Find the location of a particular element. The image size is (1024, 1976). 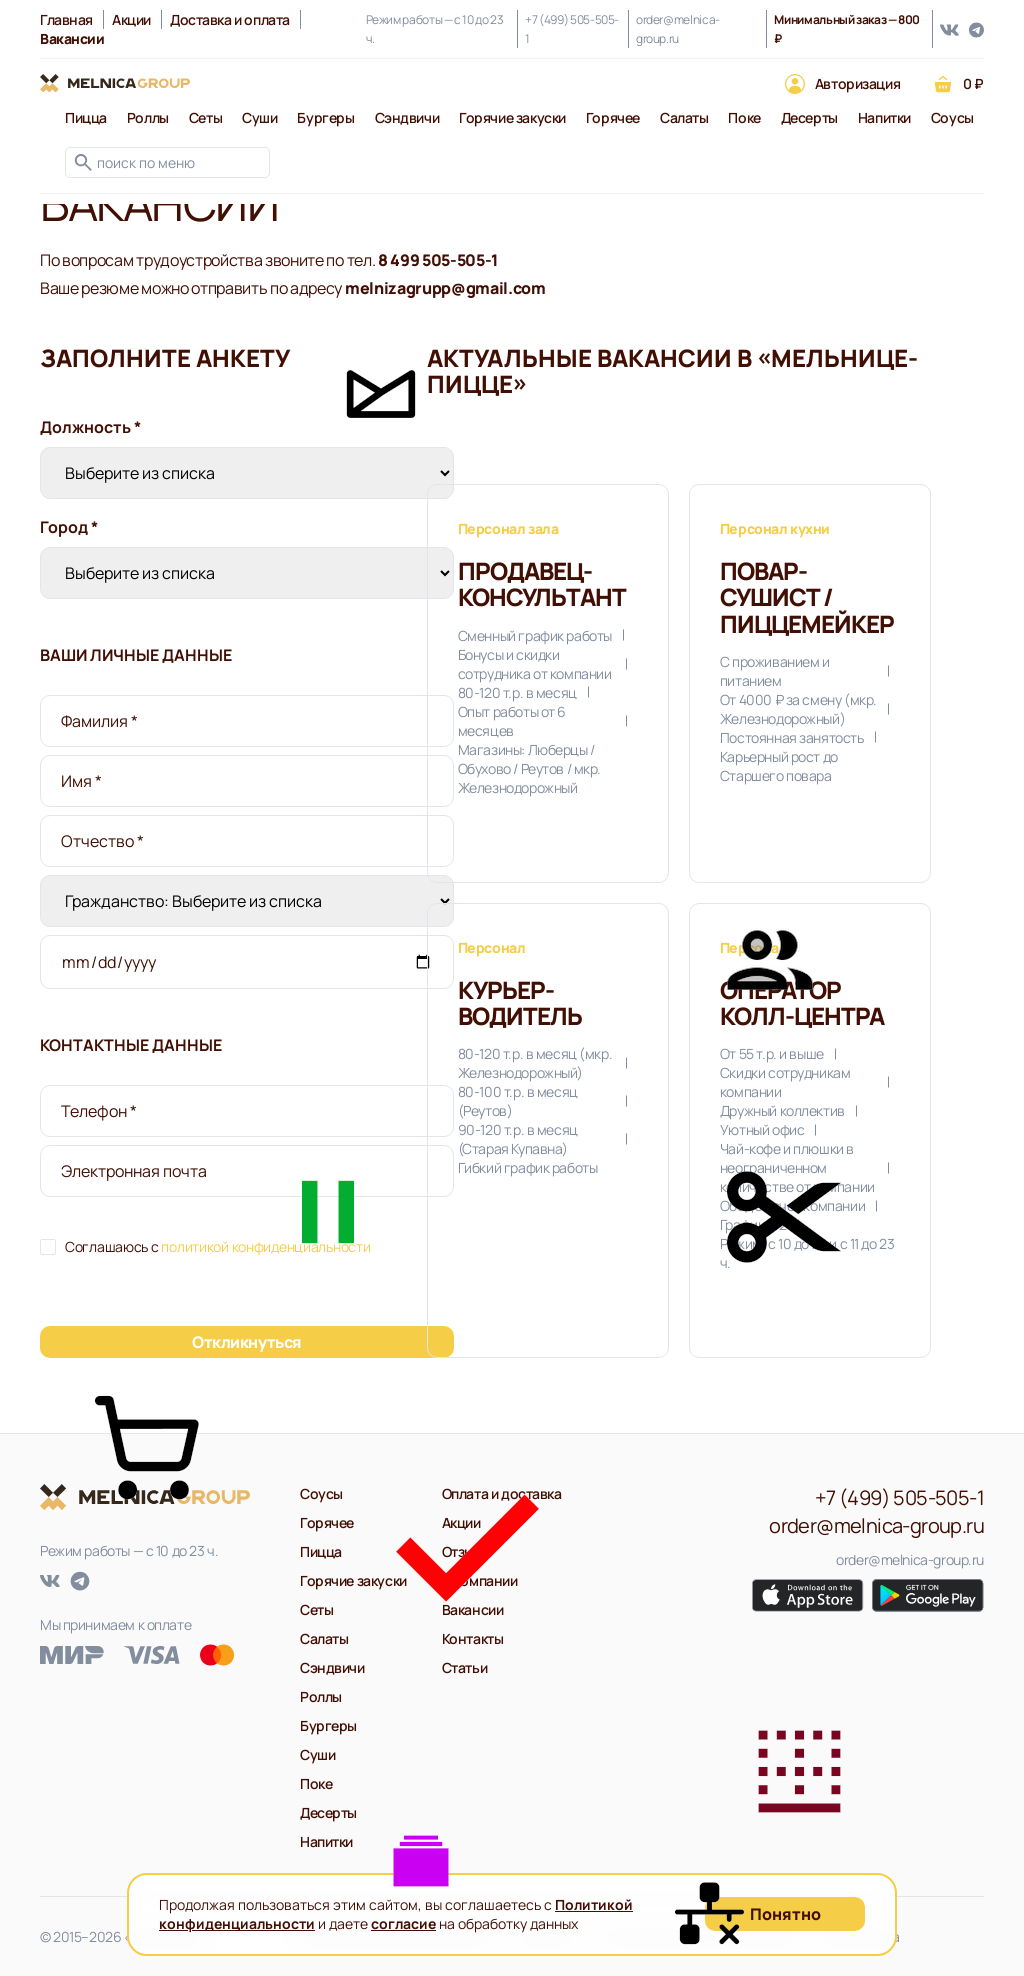

cut selected content to clipboard is located at coordinates (784, 1217).